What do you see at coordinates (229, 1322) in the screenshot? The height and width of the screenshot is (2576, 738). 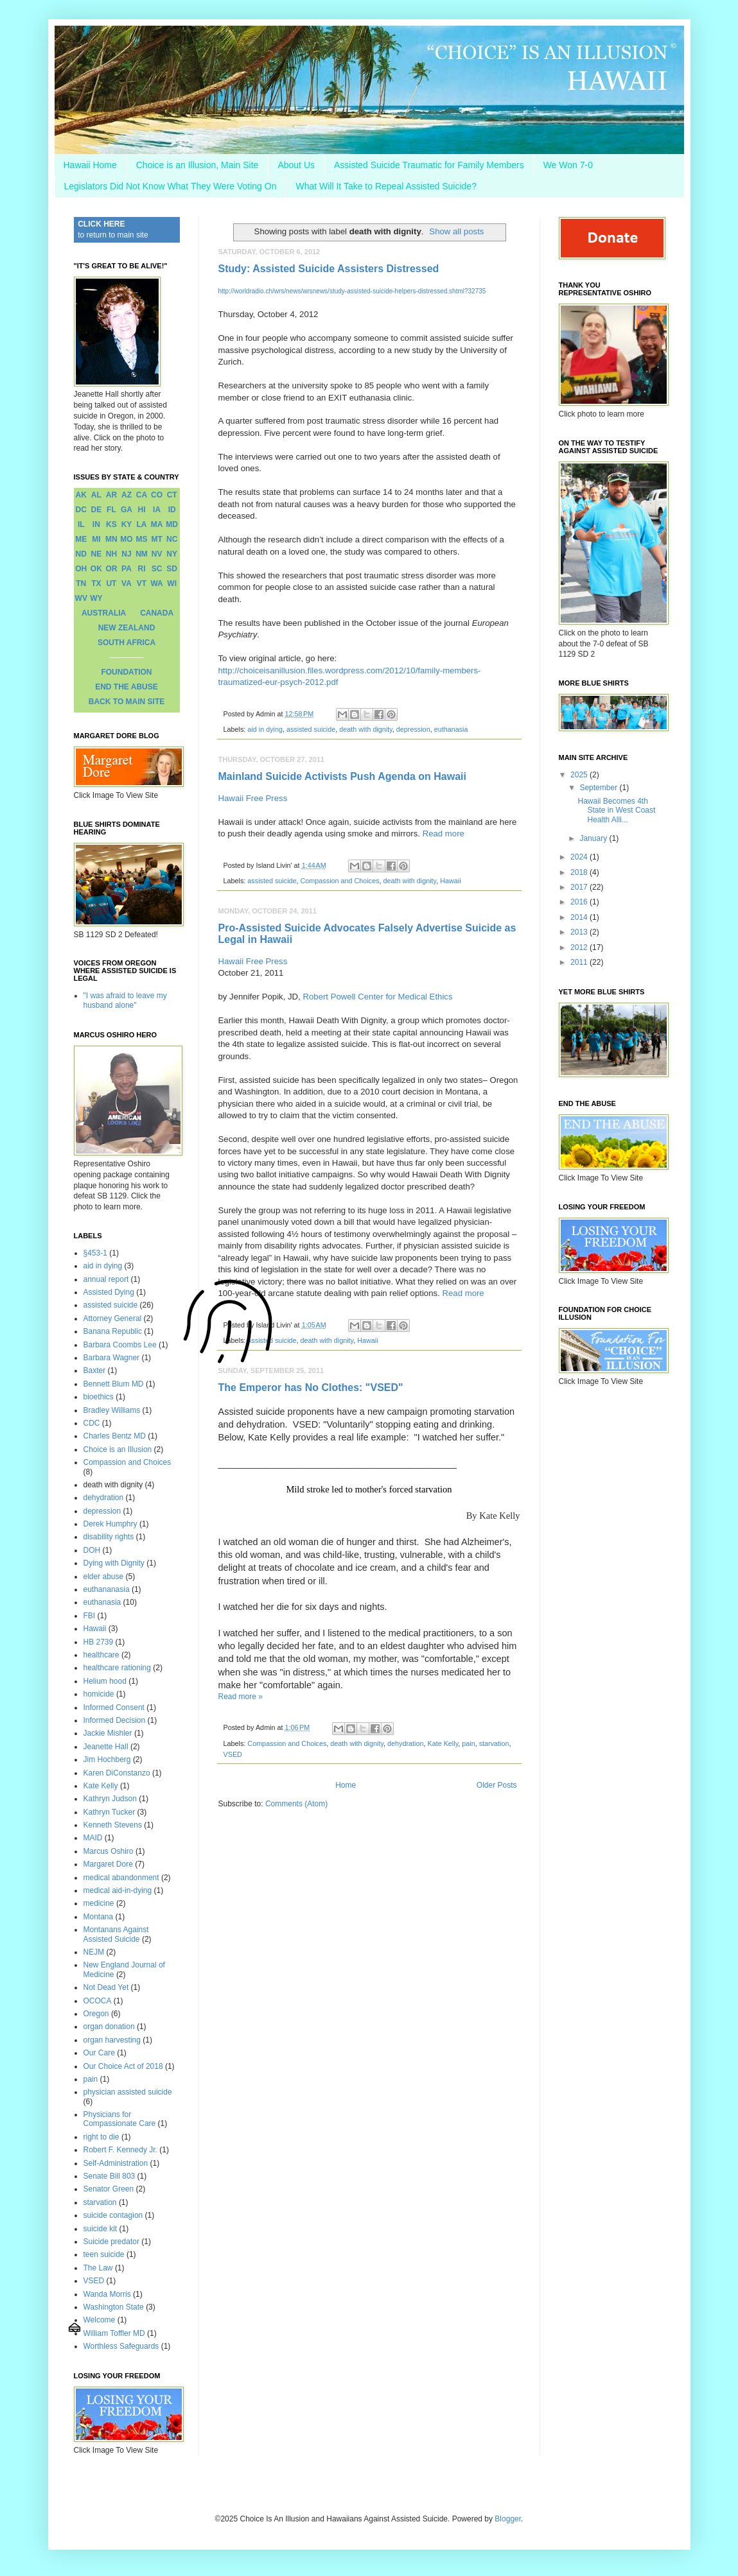 I see `authenticate with fingerprint` at bounding box center [229, 1322].